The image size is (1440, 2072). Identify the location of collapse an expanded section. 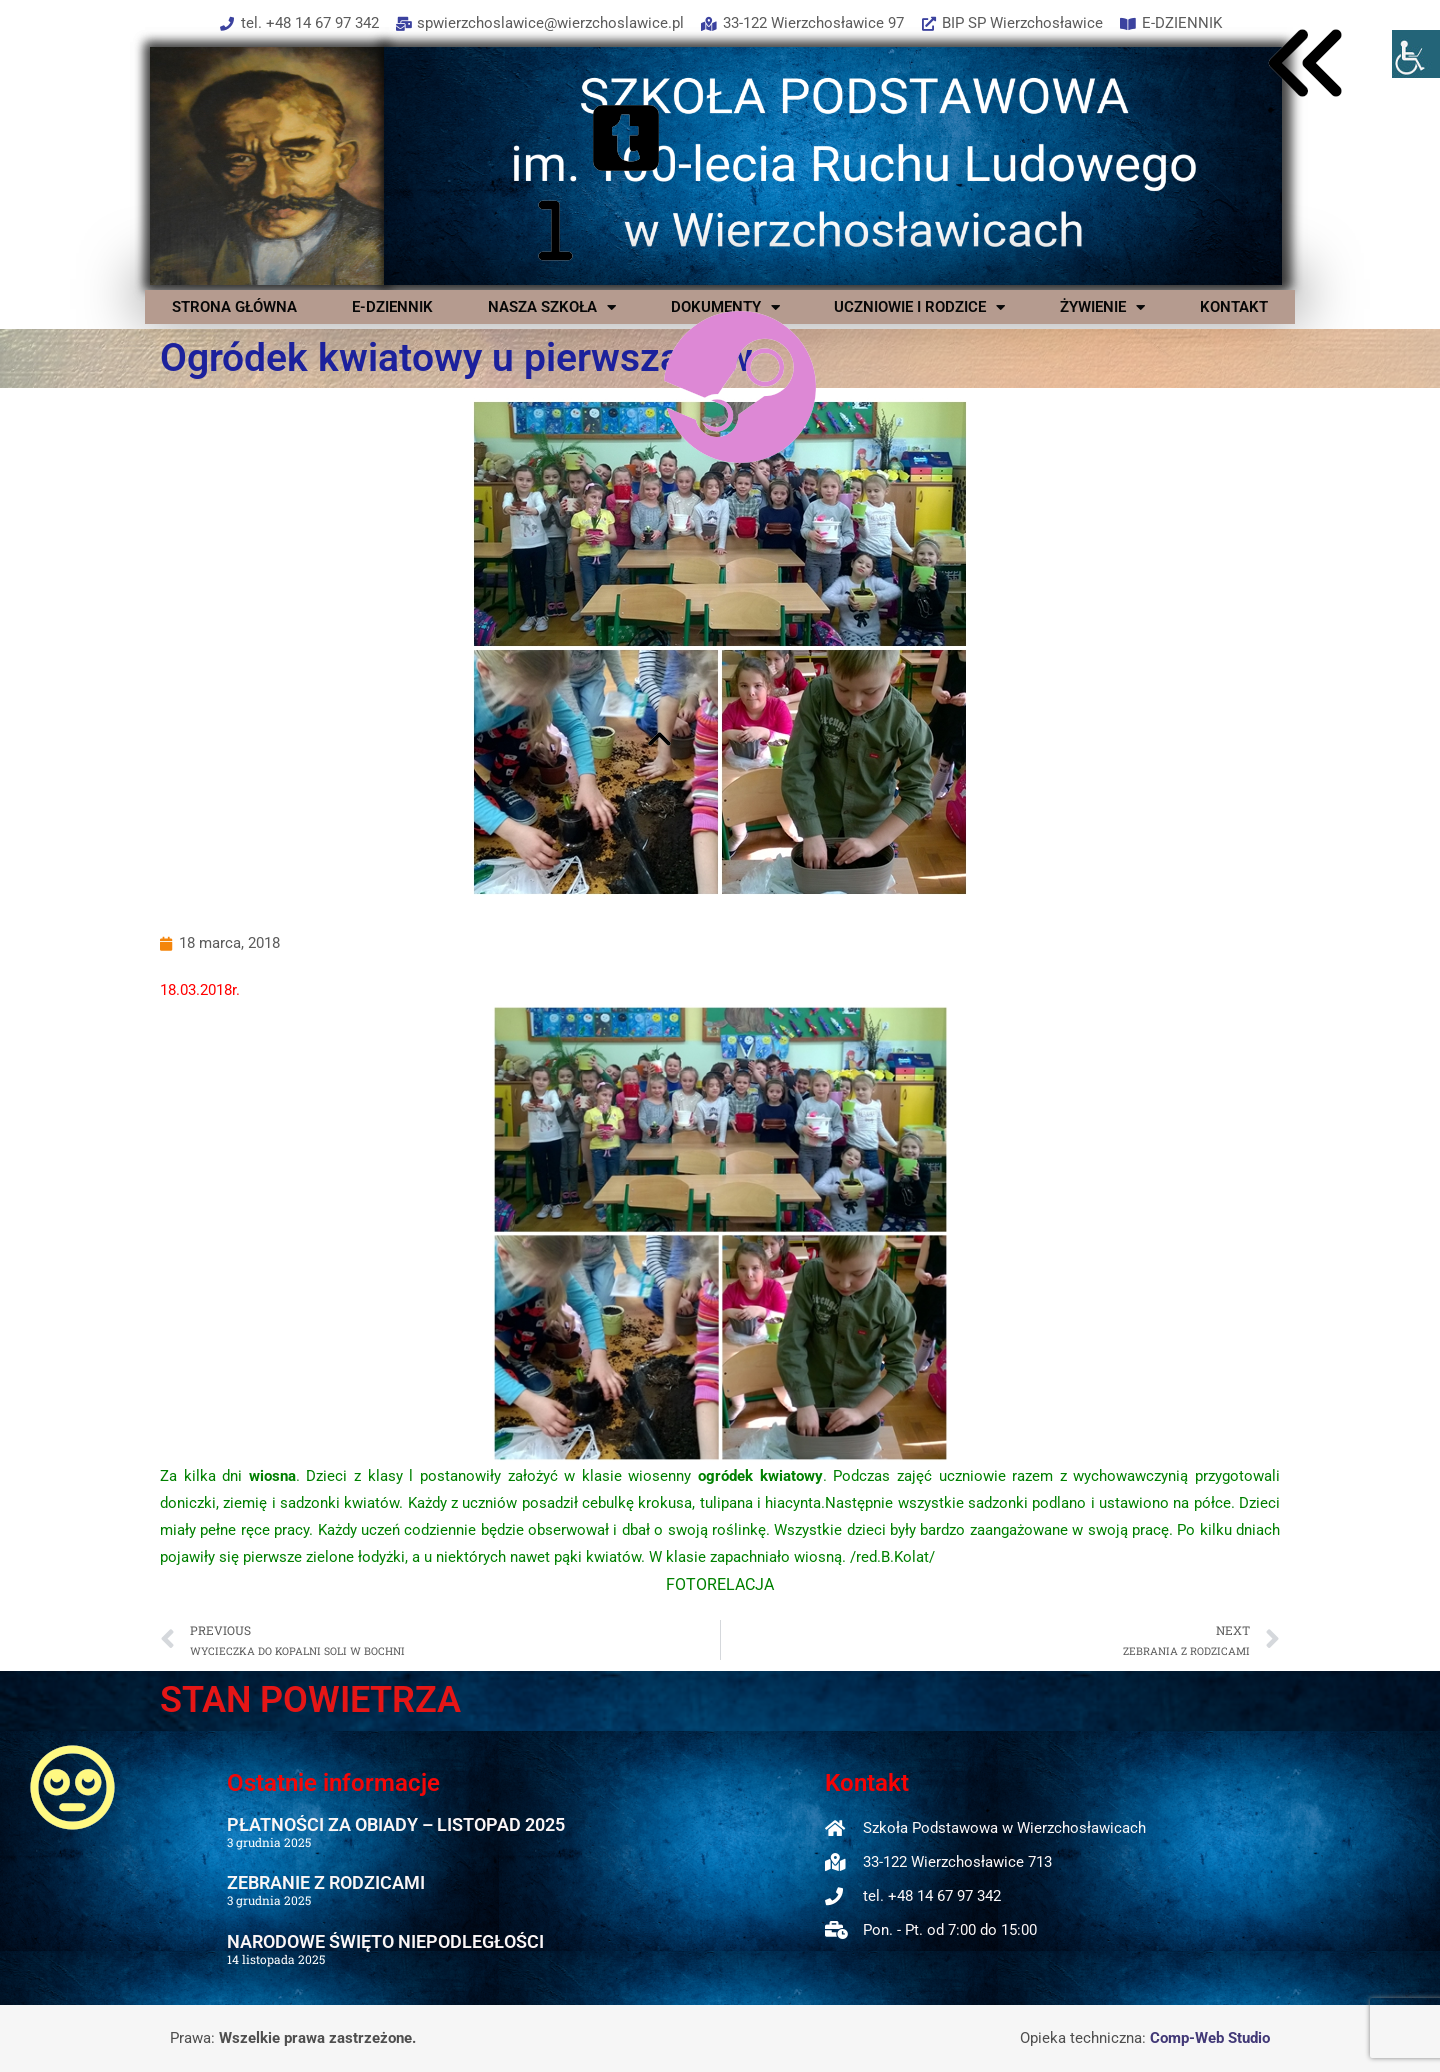
(659, 739).